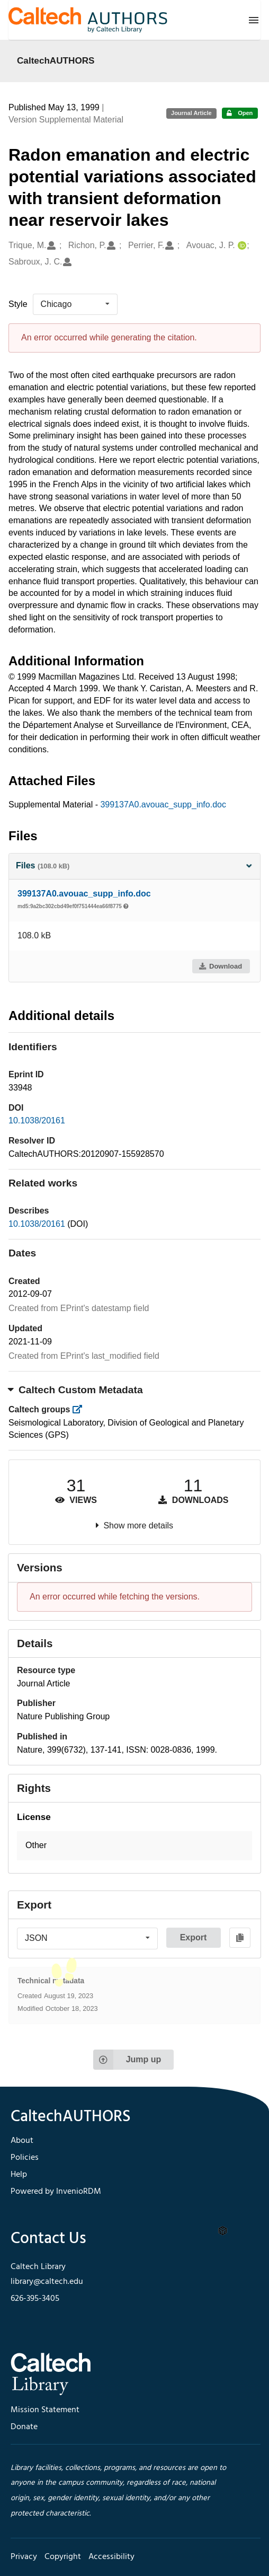 The height and width of the screenshot is (2576, 269). I want to click on track your steps or walking activity, so click(64, 1972).